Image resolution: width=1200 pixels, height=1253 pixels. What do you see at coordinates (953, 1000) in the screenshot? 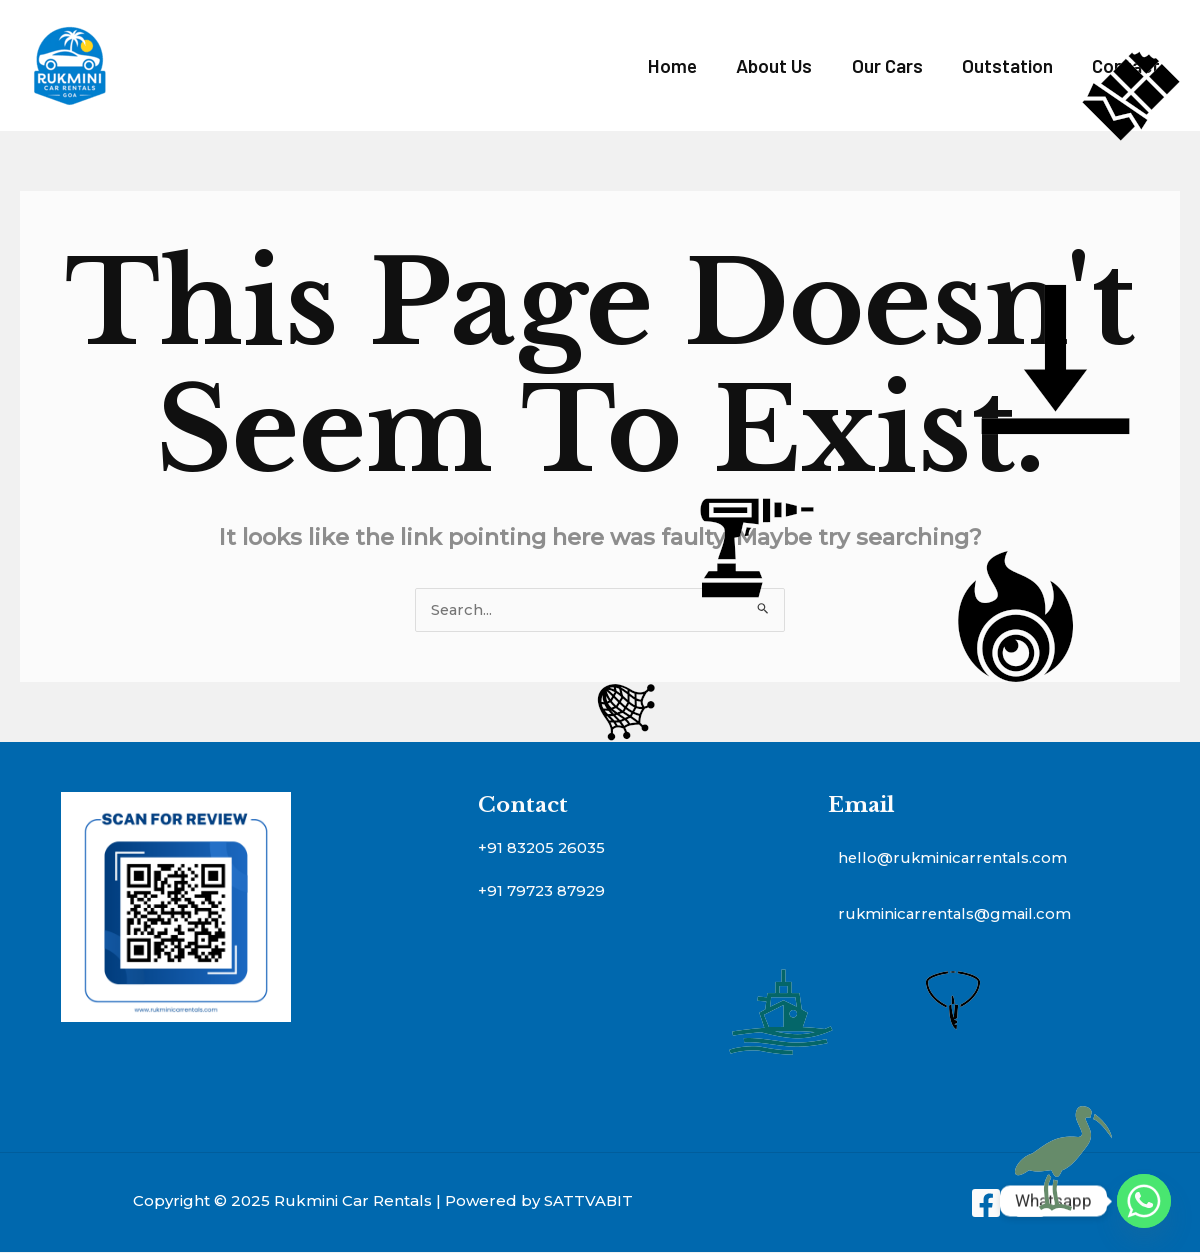
I see `equip a feather necklace accessory` at bounding box center [953, 1000].